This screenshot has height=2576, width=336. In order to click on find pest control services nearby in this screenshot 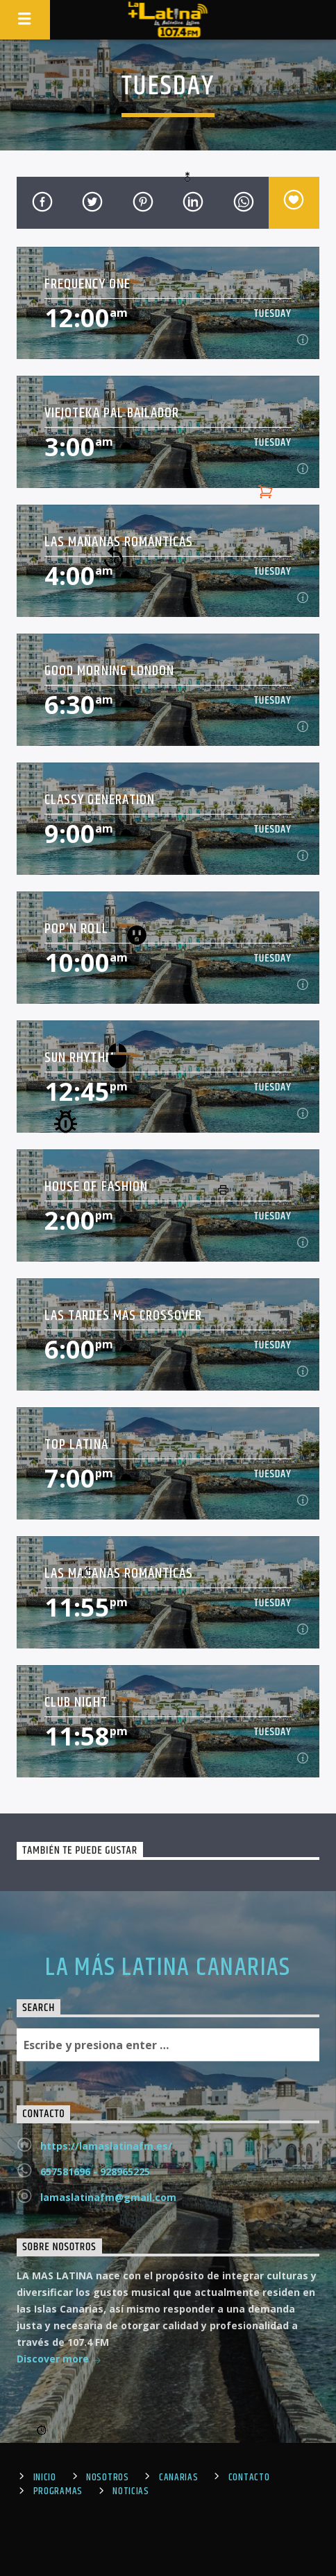, I will do `click(65, 1121)`.